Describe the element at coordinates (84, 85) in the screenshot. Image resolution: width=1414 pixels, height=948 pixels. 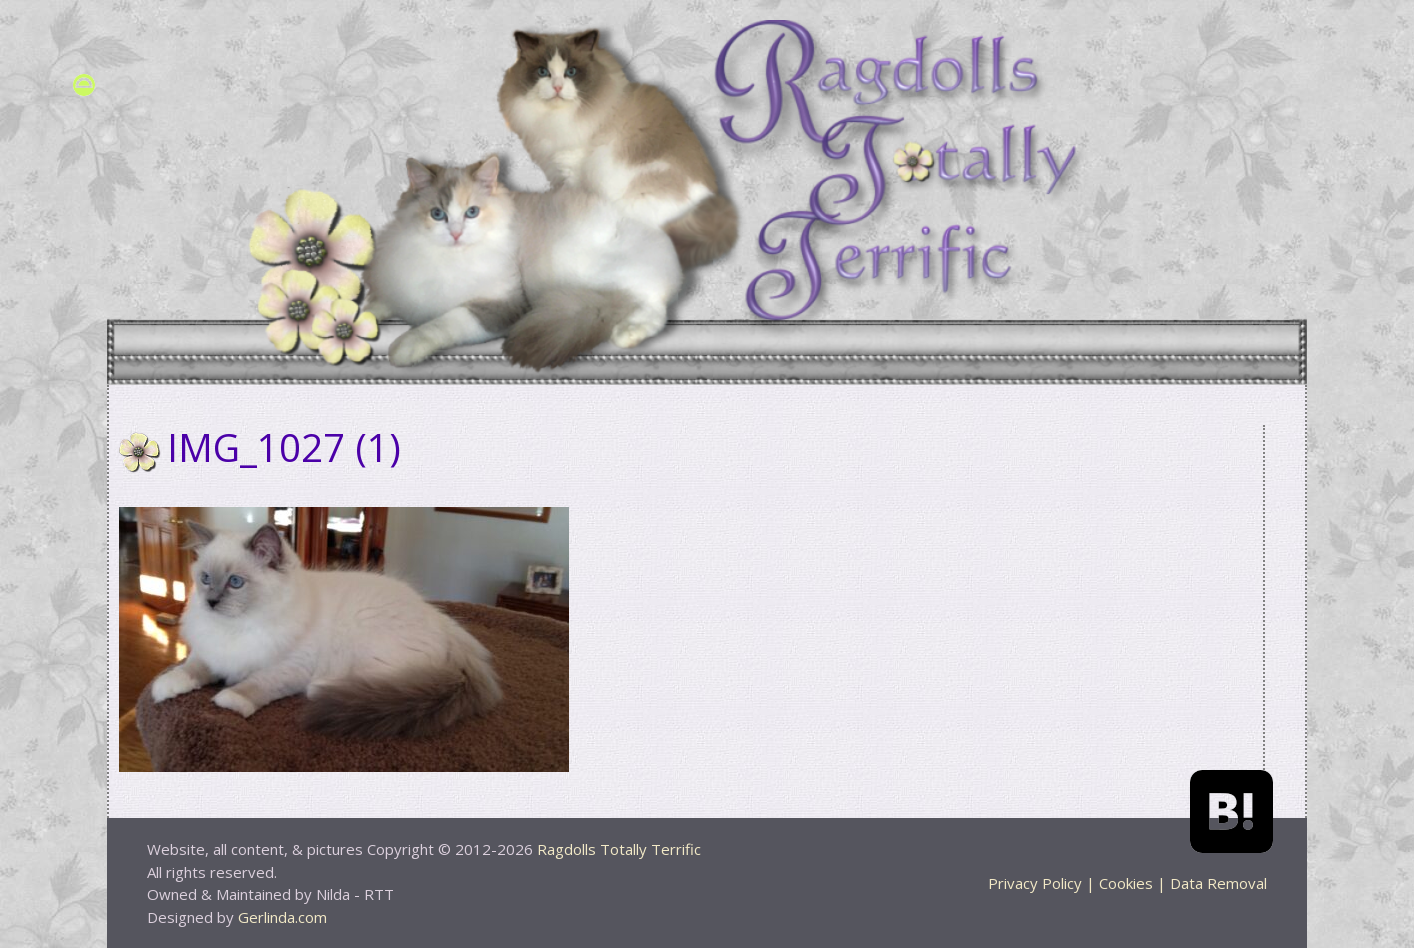
I see `protractor end-to-end testing framework logo` at that location.